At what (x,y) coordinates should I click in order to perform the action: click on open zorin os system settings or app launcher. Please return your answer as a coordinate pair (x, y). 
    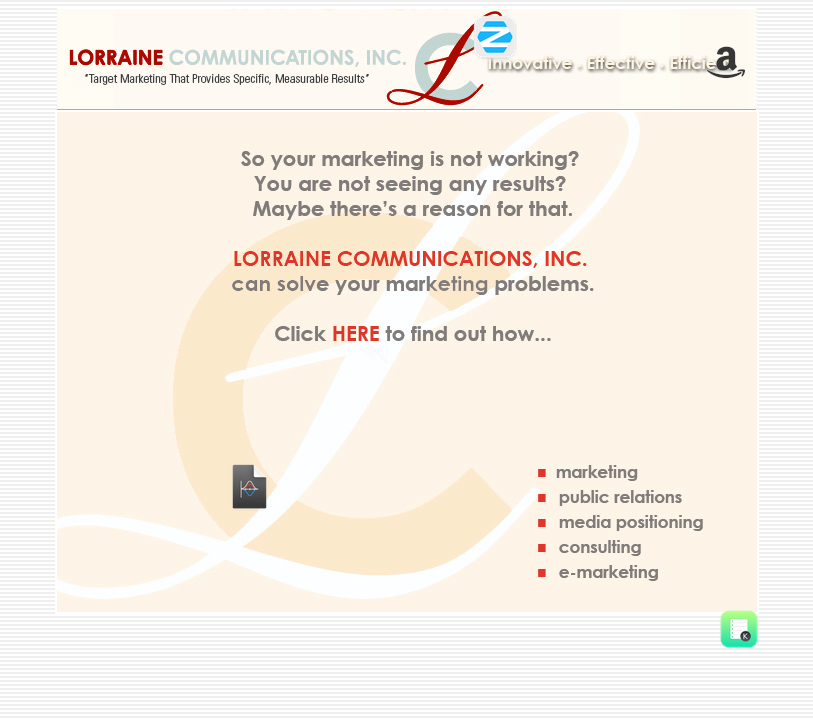
    Looking at the image, I should click on (495, 37).